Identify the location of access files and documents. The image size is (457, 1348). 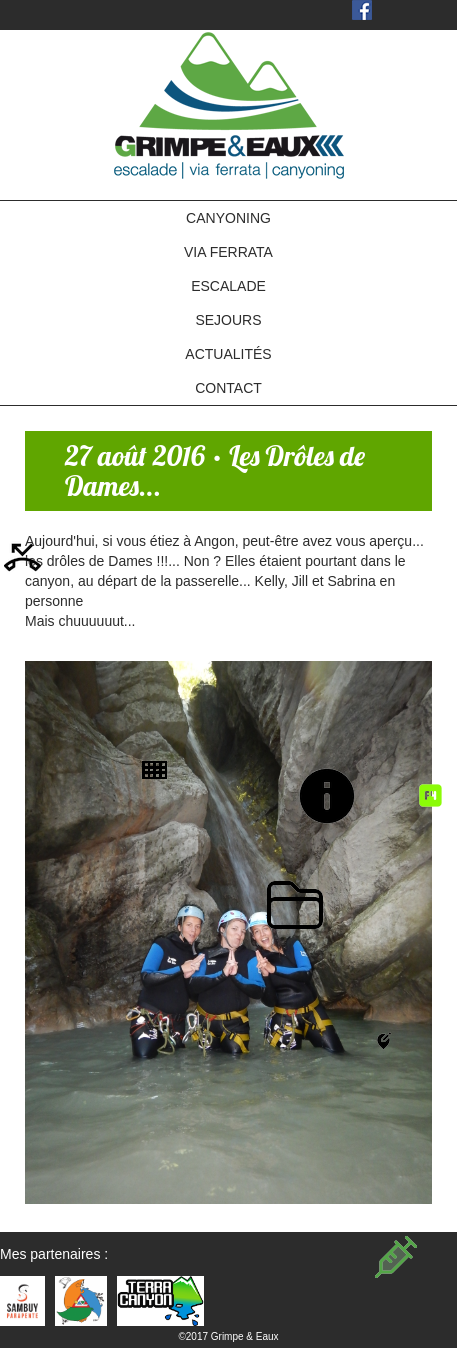
(295, 905).